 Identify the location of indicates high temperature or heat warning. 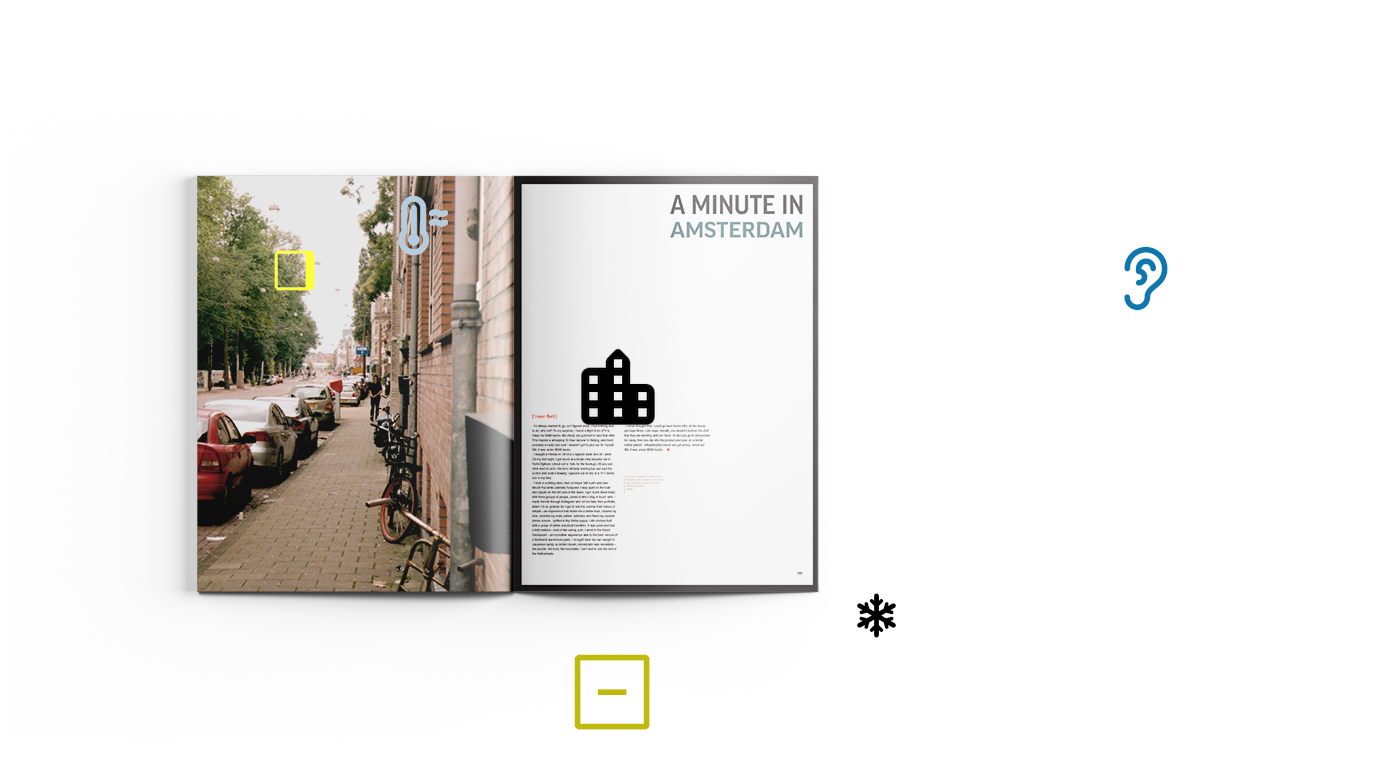
(418, 225).